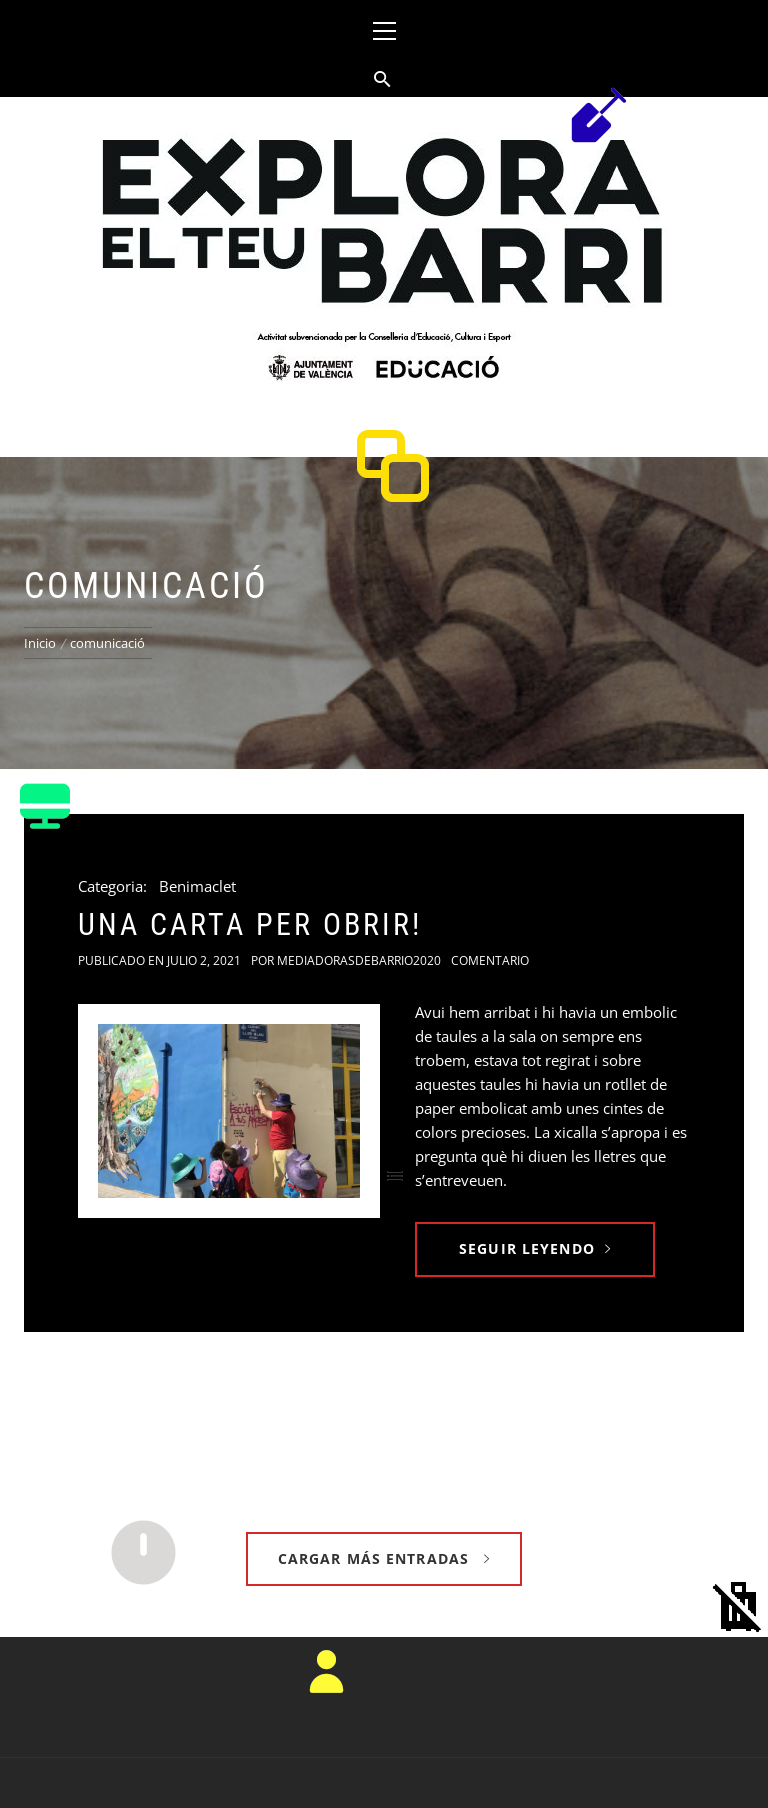 This screenshot has height=1808, width=768. I want to click on view on desktop display, so click(45, 806).